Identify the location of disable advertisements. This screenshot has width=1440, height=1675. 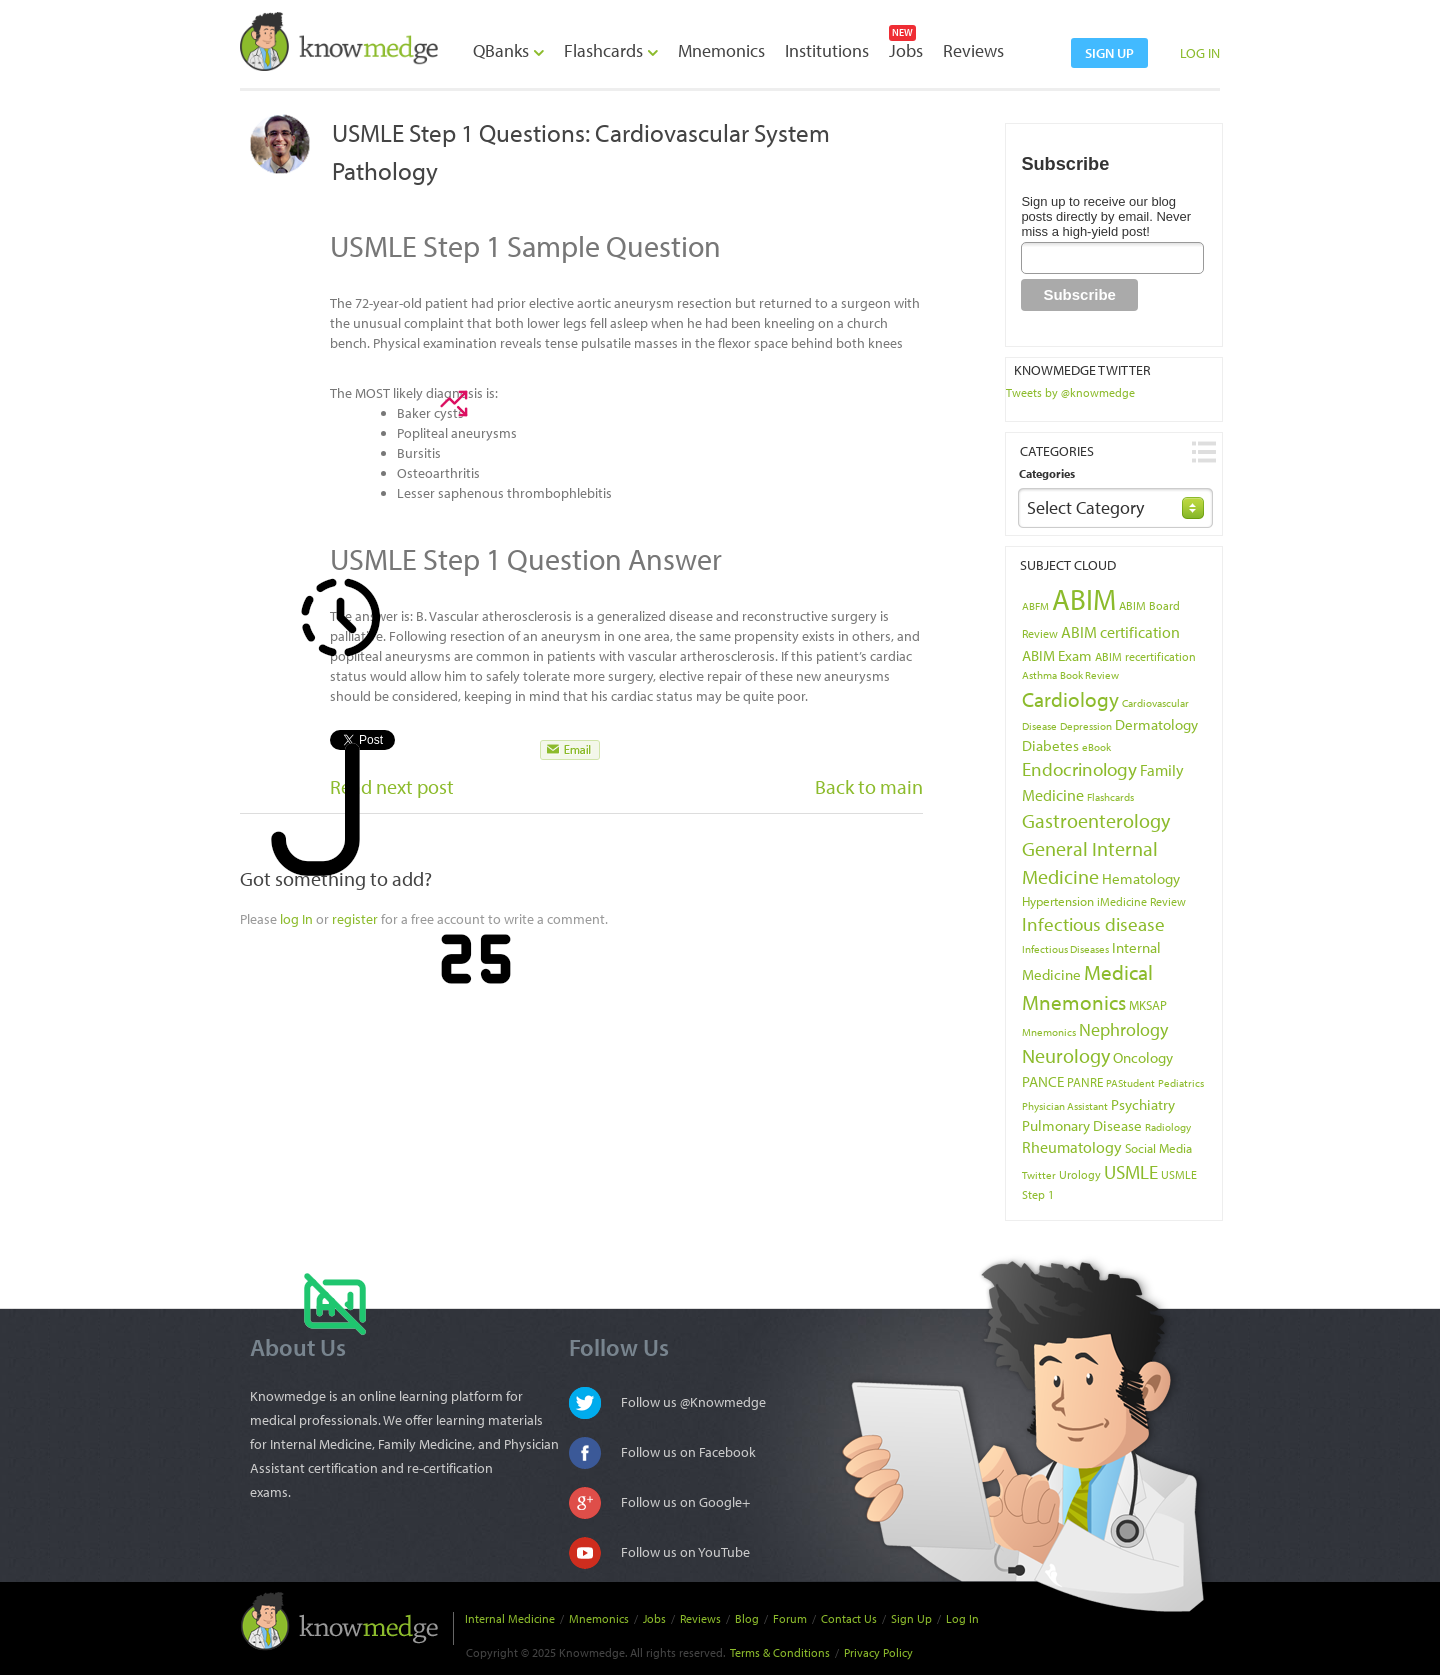
(335, 1304).